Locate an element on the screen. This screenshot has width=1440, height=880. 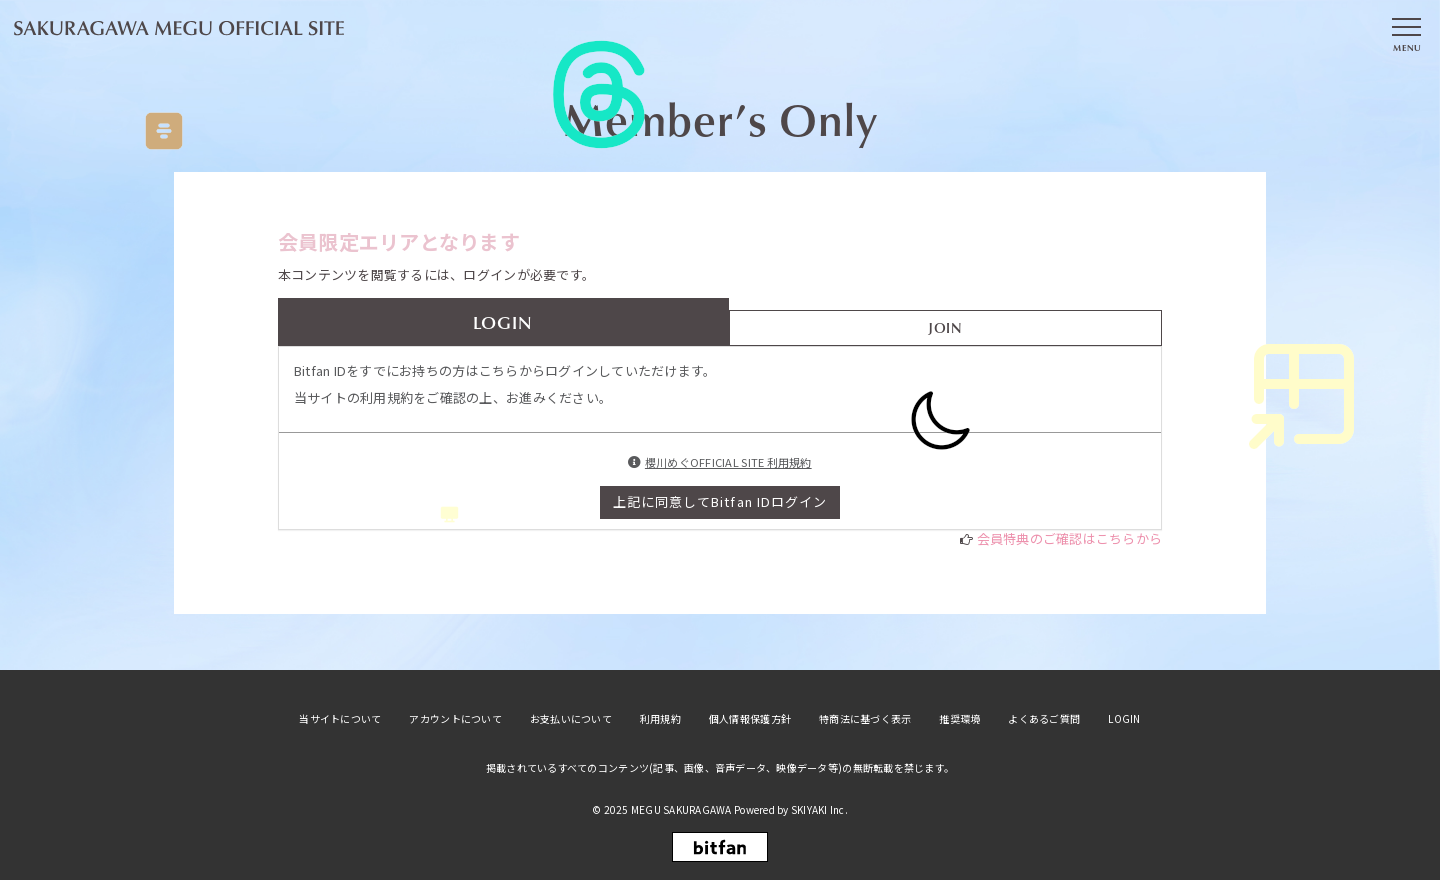
open the Threads app is located at coordinates (601, 94).